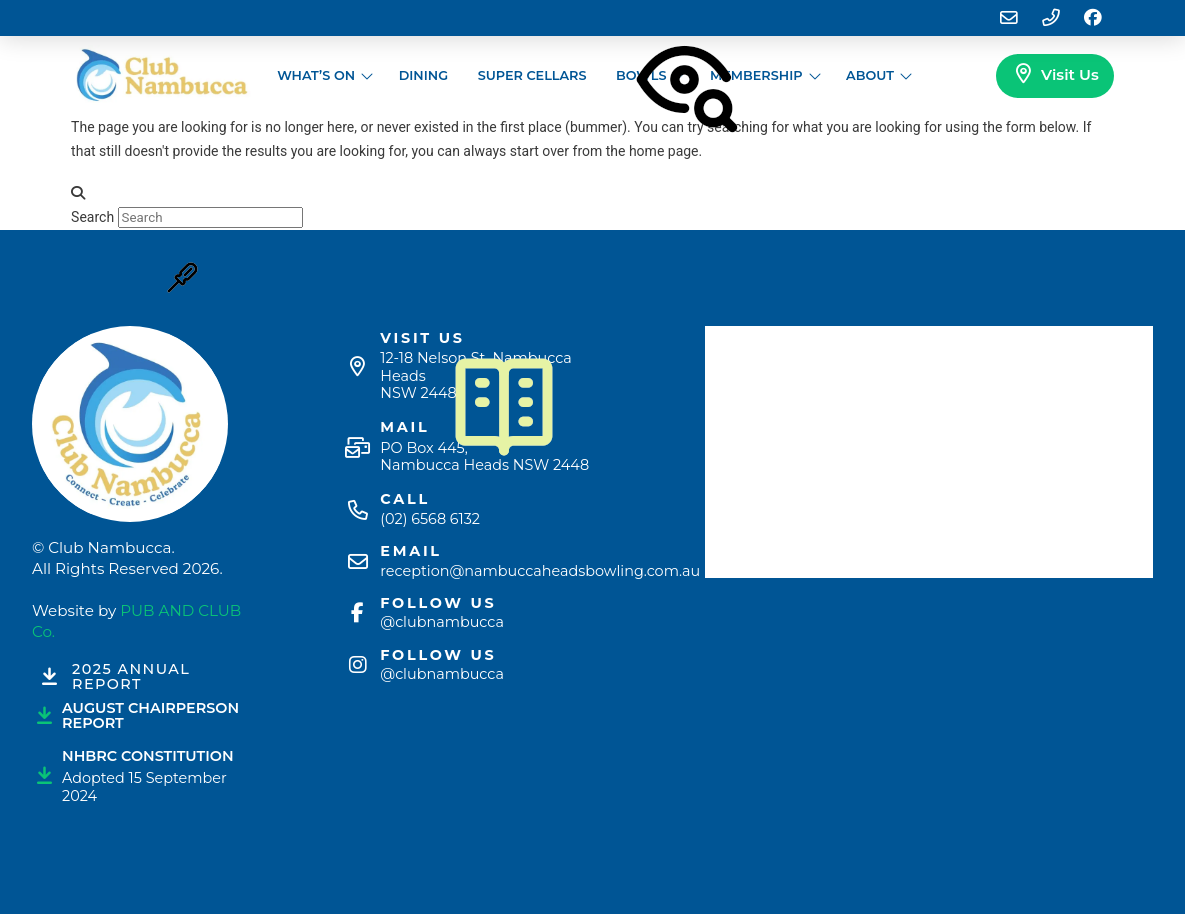  Describe the element at coordinates (182, 277) in the screenshot. I see `access settings or configuration options` at that location.